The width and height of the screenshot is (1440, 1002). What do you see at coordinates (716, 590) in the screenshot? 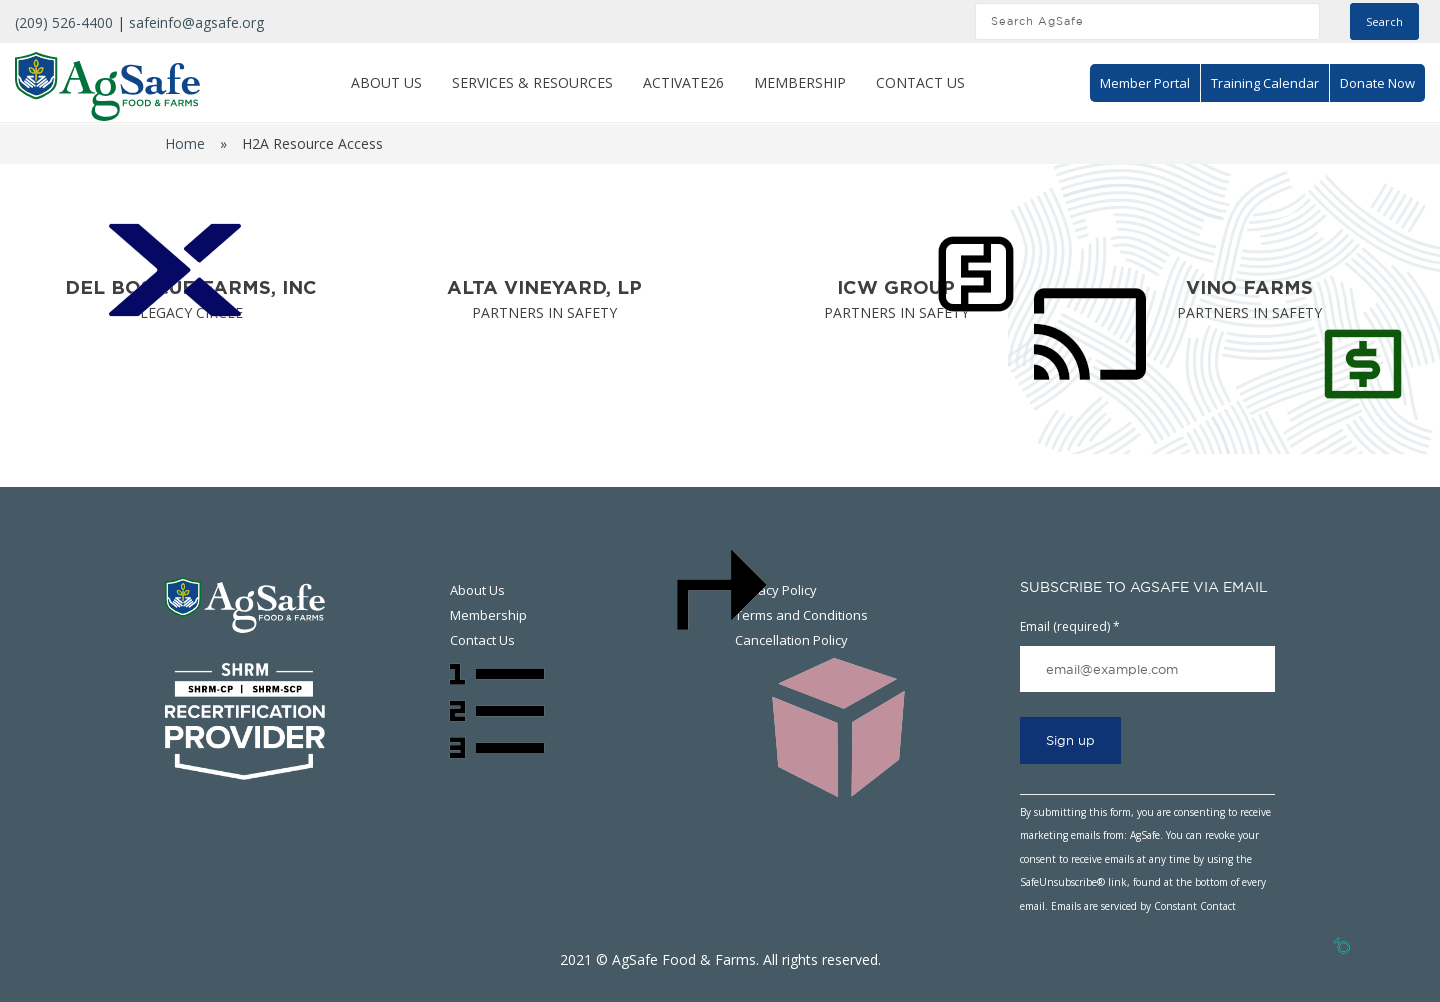
I see `share or forward content` at bounding box center [716, 590].